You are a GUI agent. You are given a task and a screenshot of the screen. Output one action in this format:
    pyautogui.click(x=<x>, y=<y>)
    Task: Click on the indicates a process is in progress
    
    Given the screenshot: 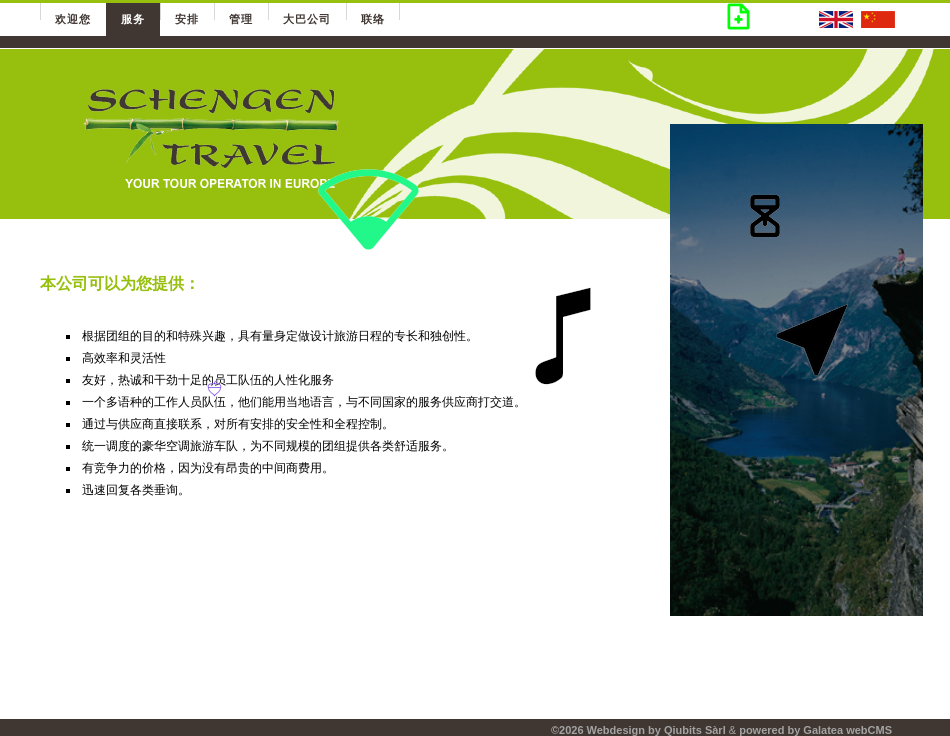 What is the action you would take?
    pyautogui.click(x=765, y=216)
    